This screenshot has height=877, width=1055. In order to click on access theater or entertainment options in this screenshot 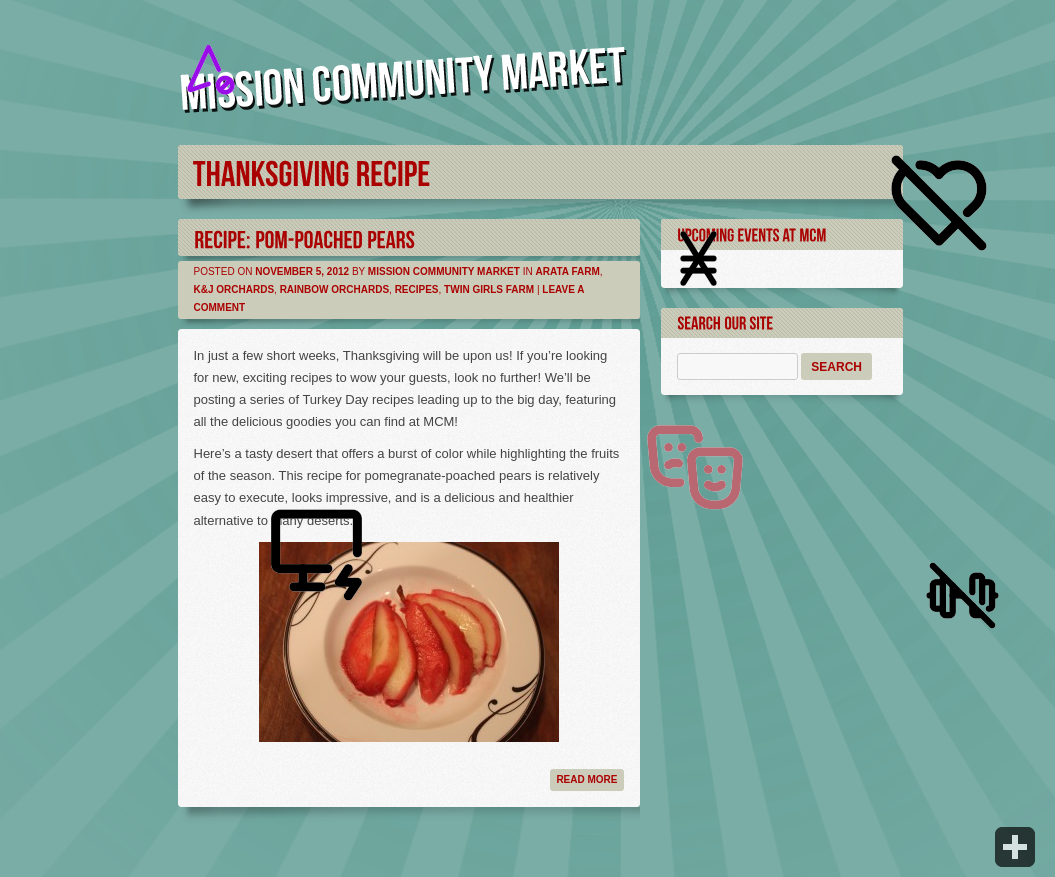, I will do `click(695, 465)`.